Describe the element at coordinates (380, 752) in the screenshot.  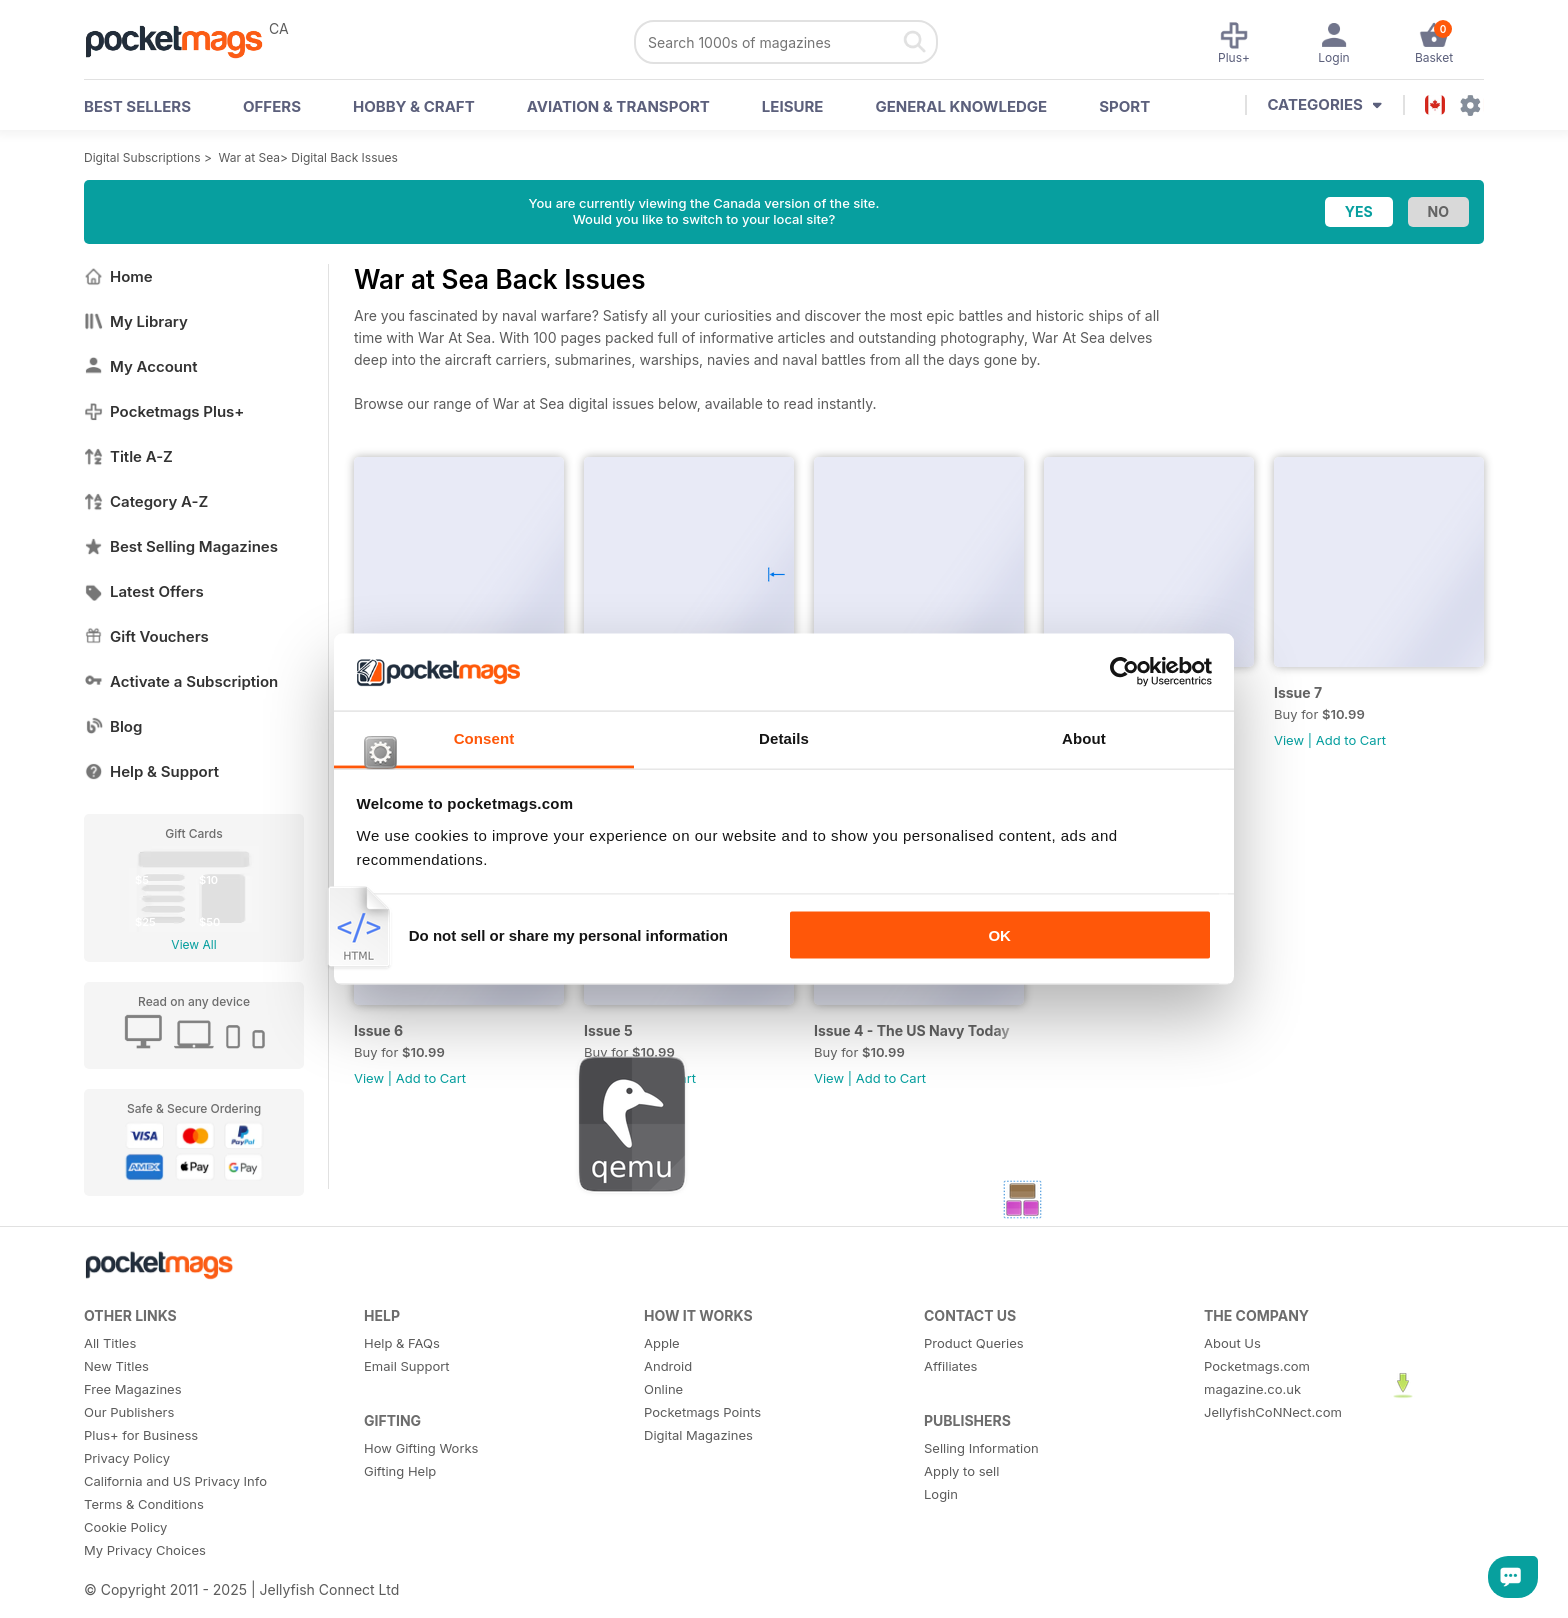
I see `executable application file` at that location.